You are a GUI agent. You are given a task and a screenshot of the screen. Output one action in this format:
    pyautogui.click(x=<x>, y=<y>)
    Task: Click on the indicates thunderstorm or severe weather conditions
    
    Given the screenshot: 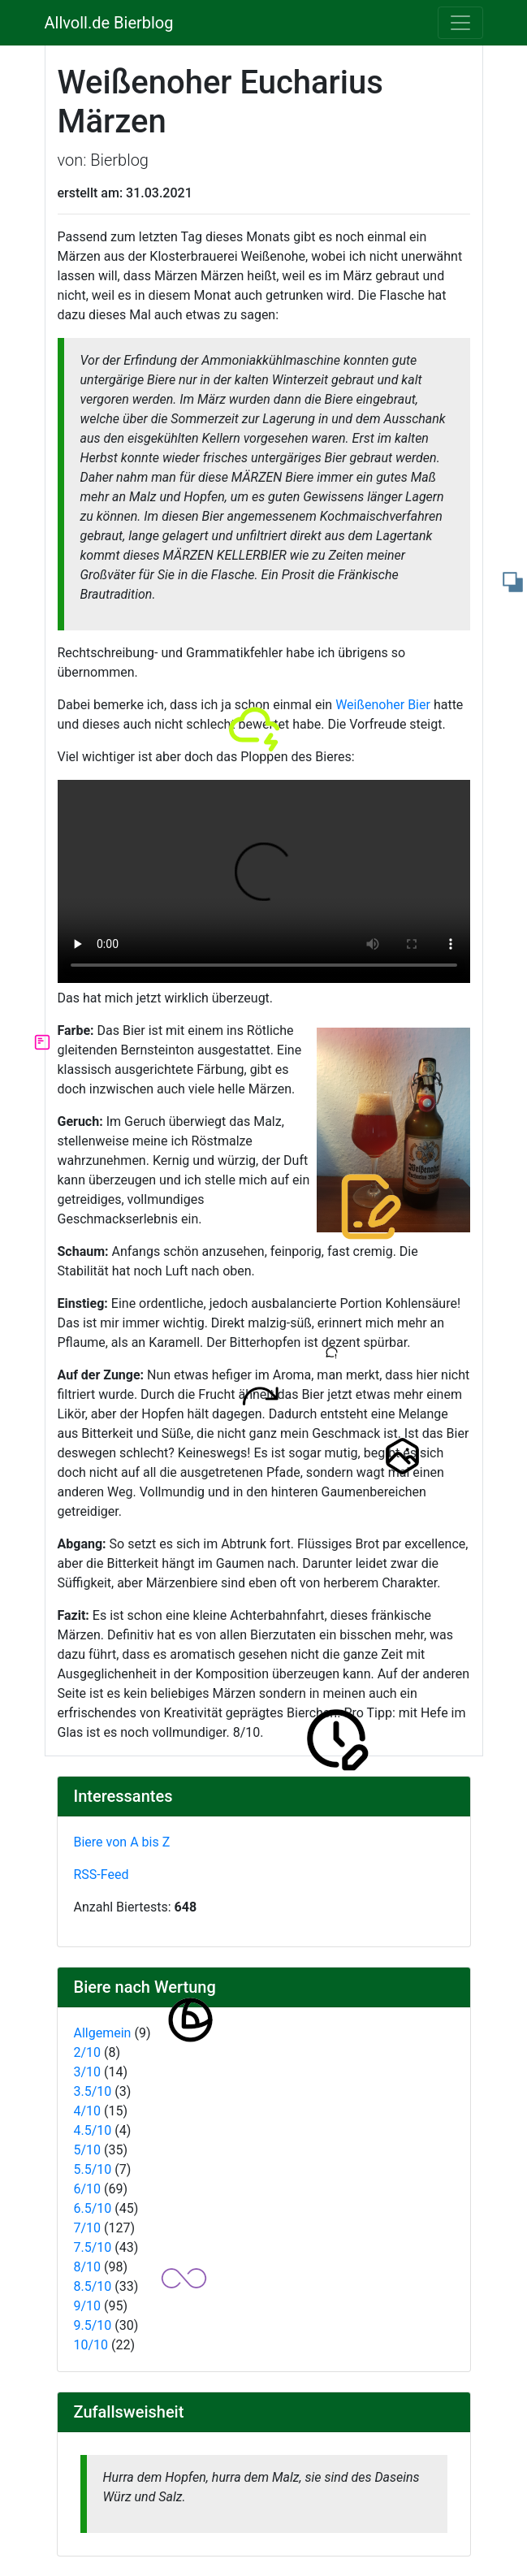 What is the action you would take?
    pyautogui.click(x=254, y=725)
    